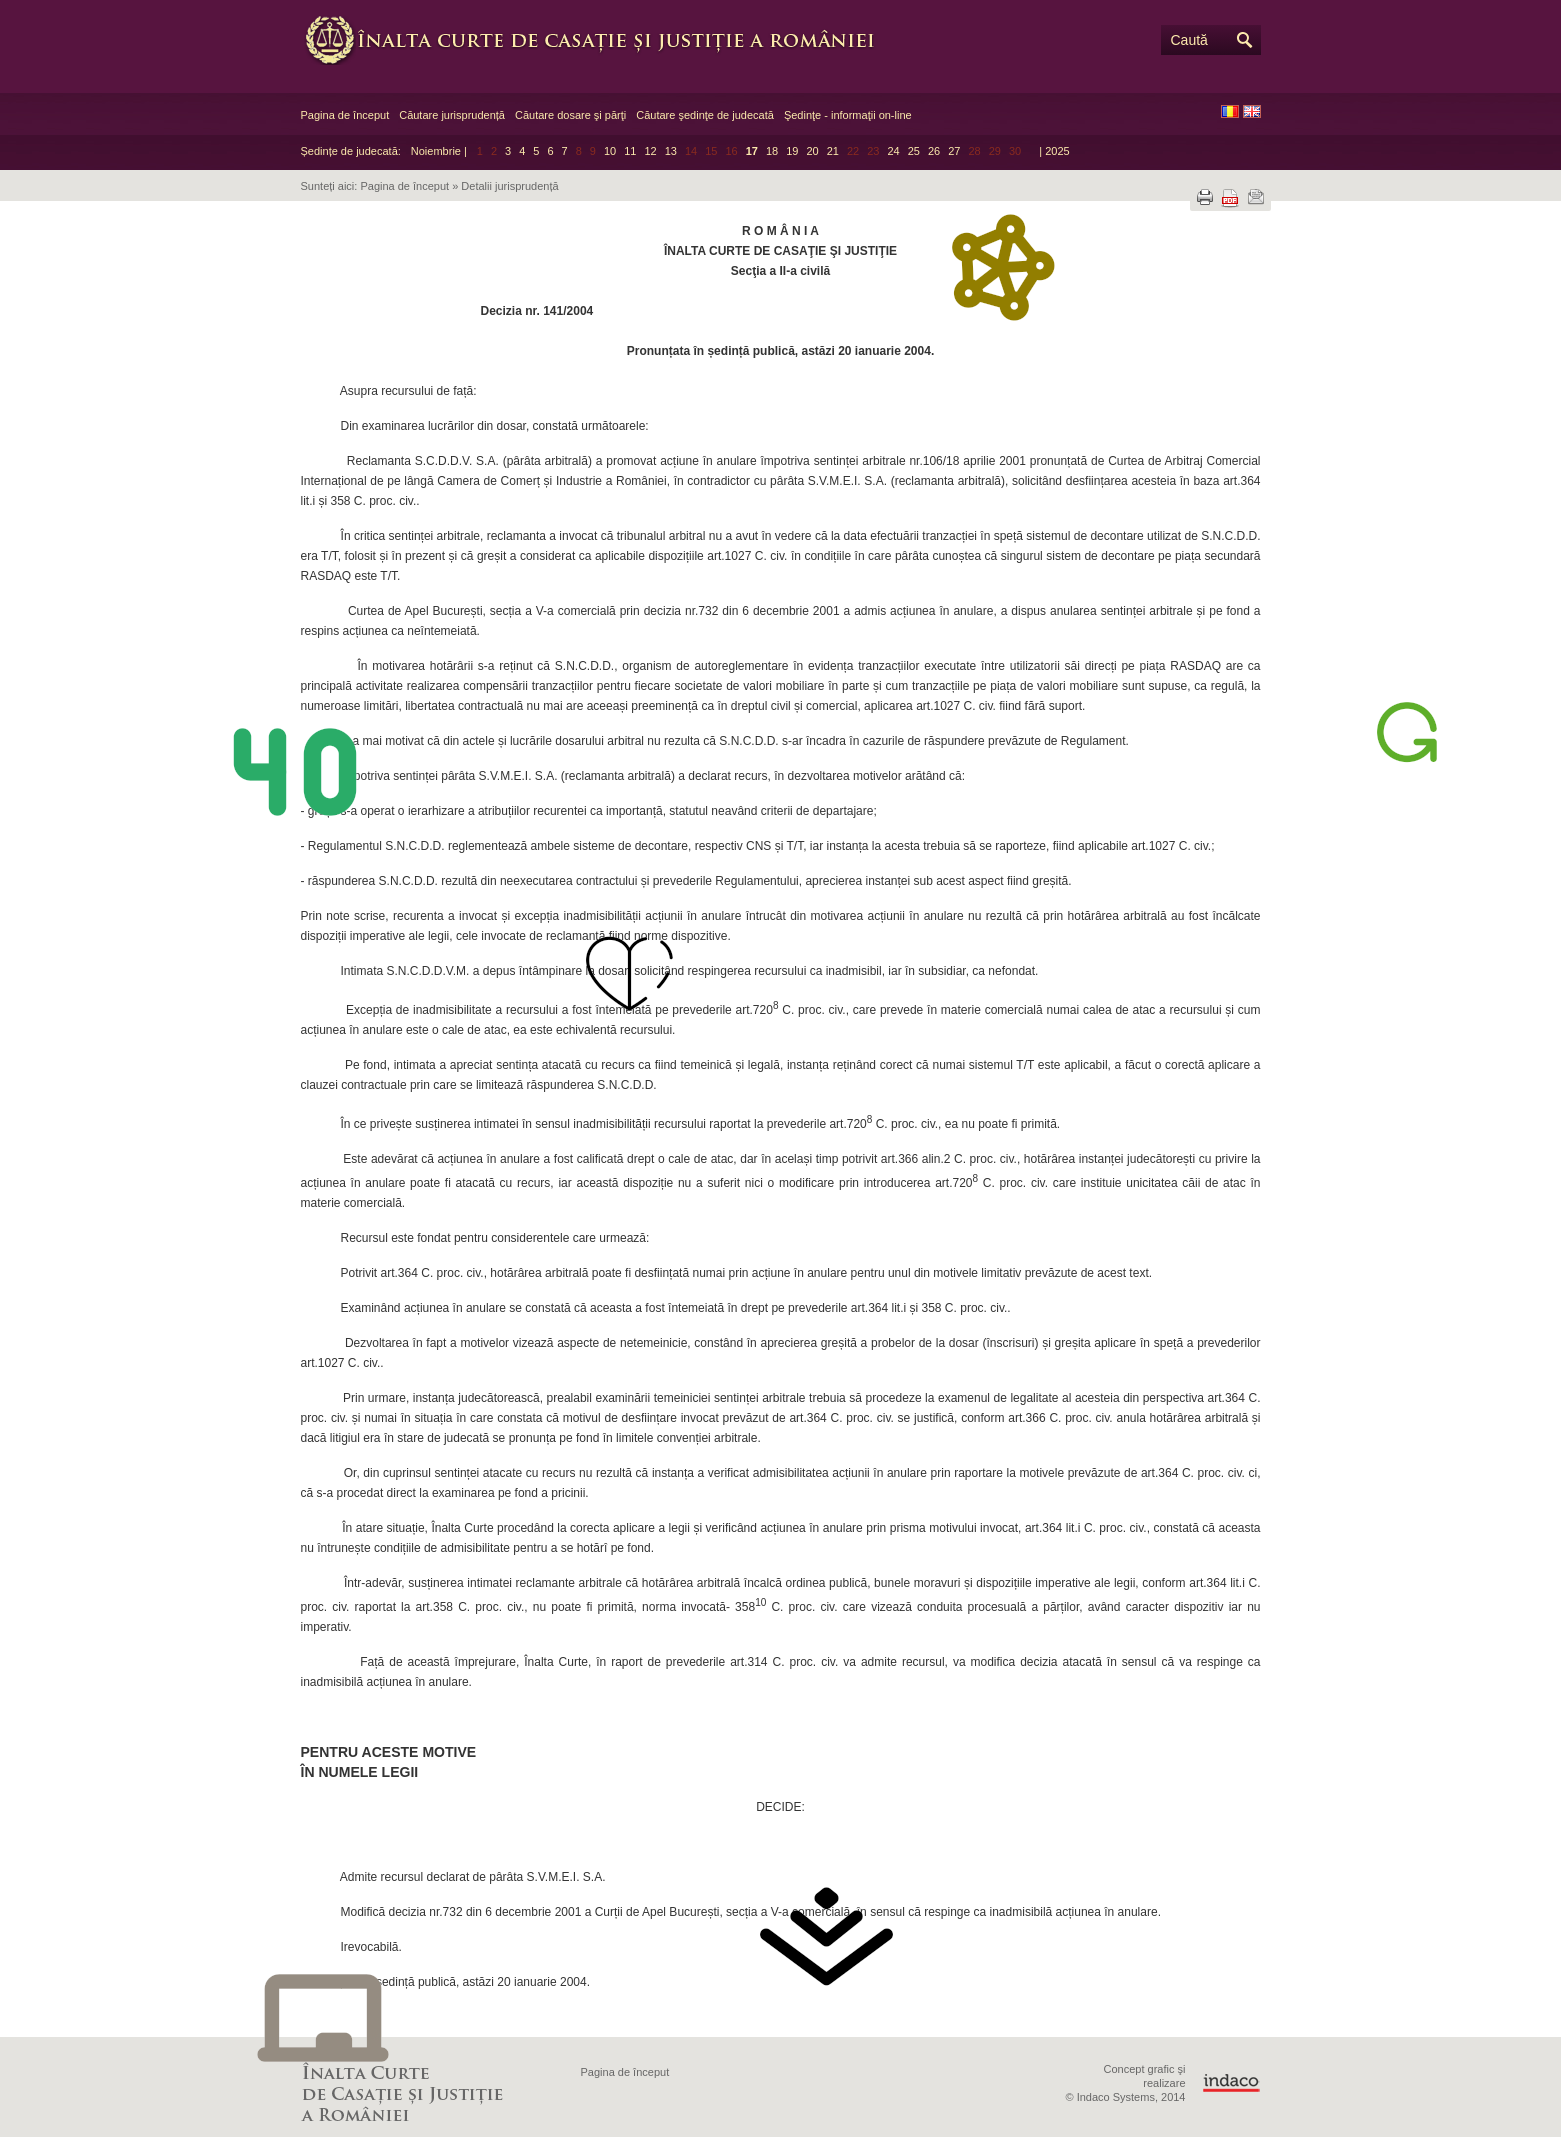 The image size is (1561, 2137). What do you see at coordinates (323, 2018) in the screenshot?
I see `access presentation or teaching mode` at bounding box center [323, 2018].